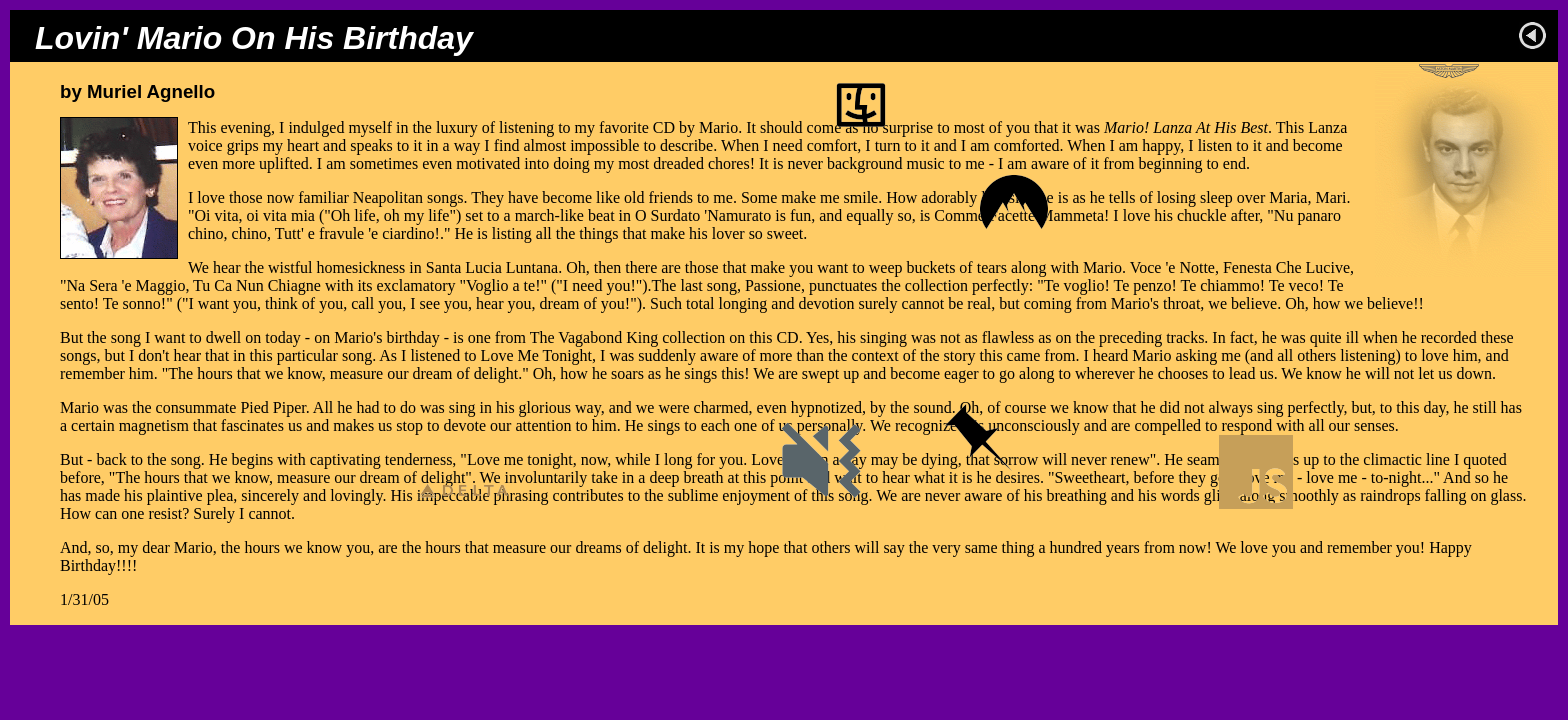  I want to click on visit pinboard bookmarking service, so click(978, 437).